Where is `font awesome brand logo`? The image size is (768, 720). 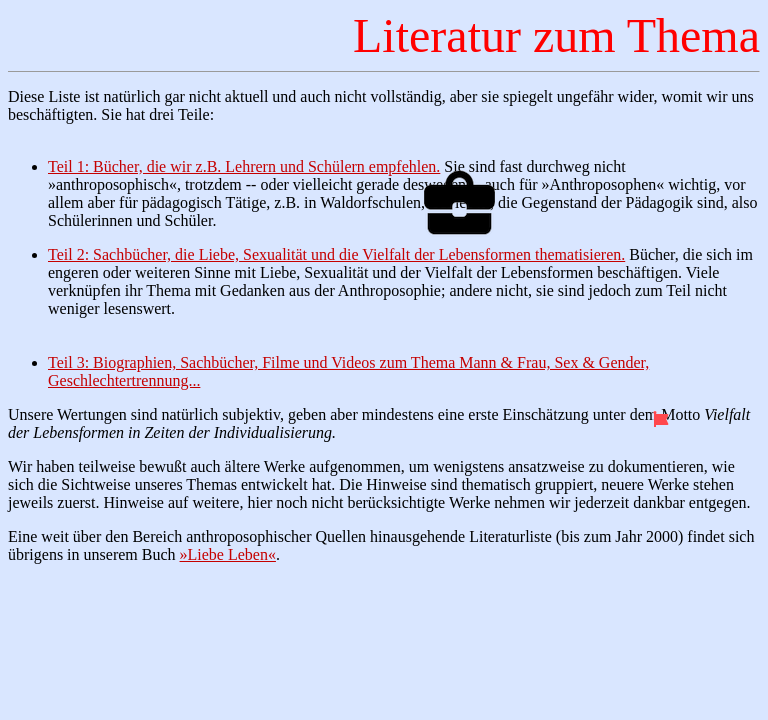 font awesome brand logo is located at coordinates (661, 419).